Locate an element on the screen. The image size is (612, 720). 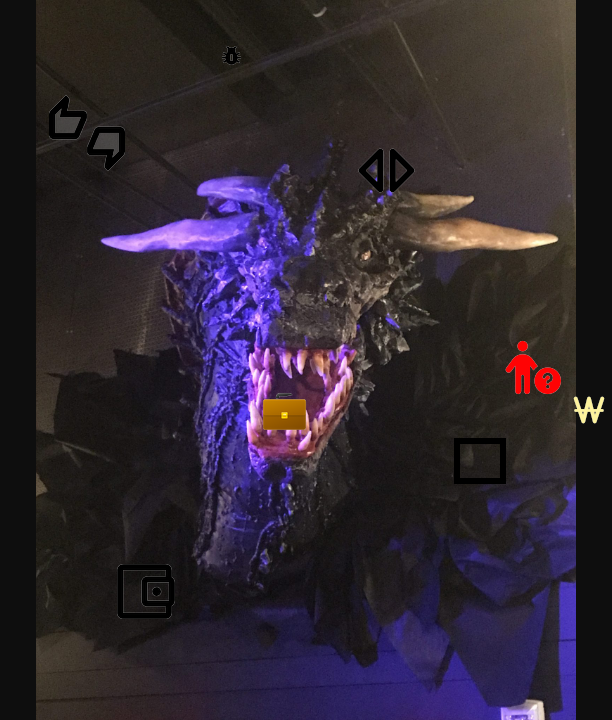
access your wallet or payment methods is located at coordinates (144, 591).